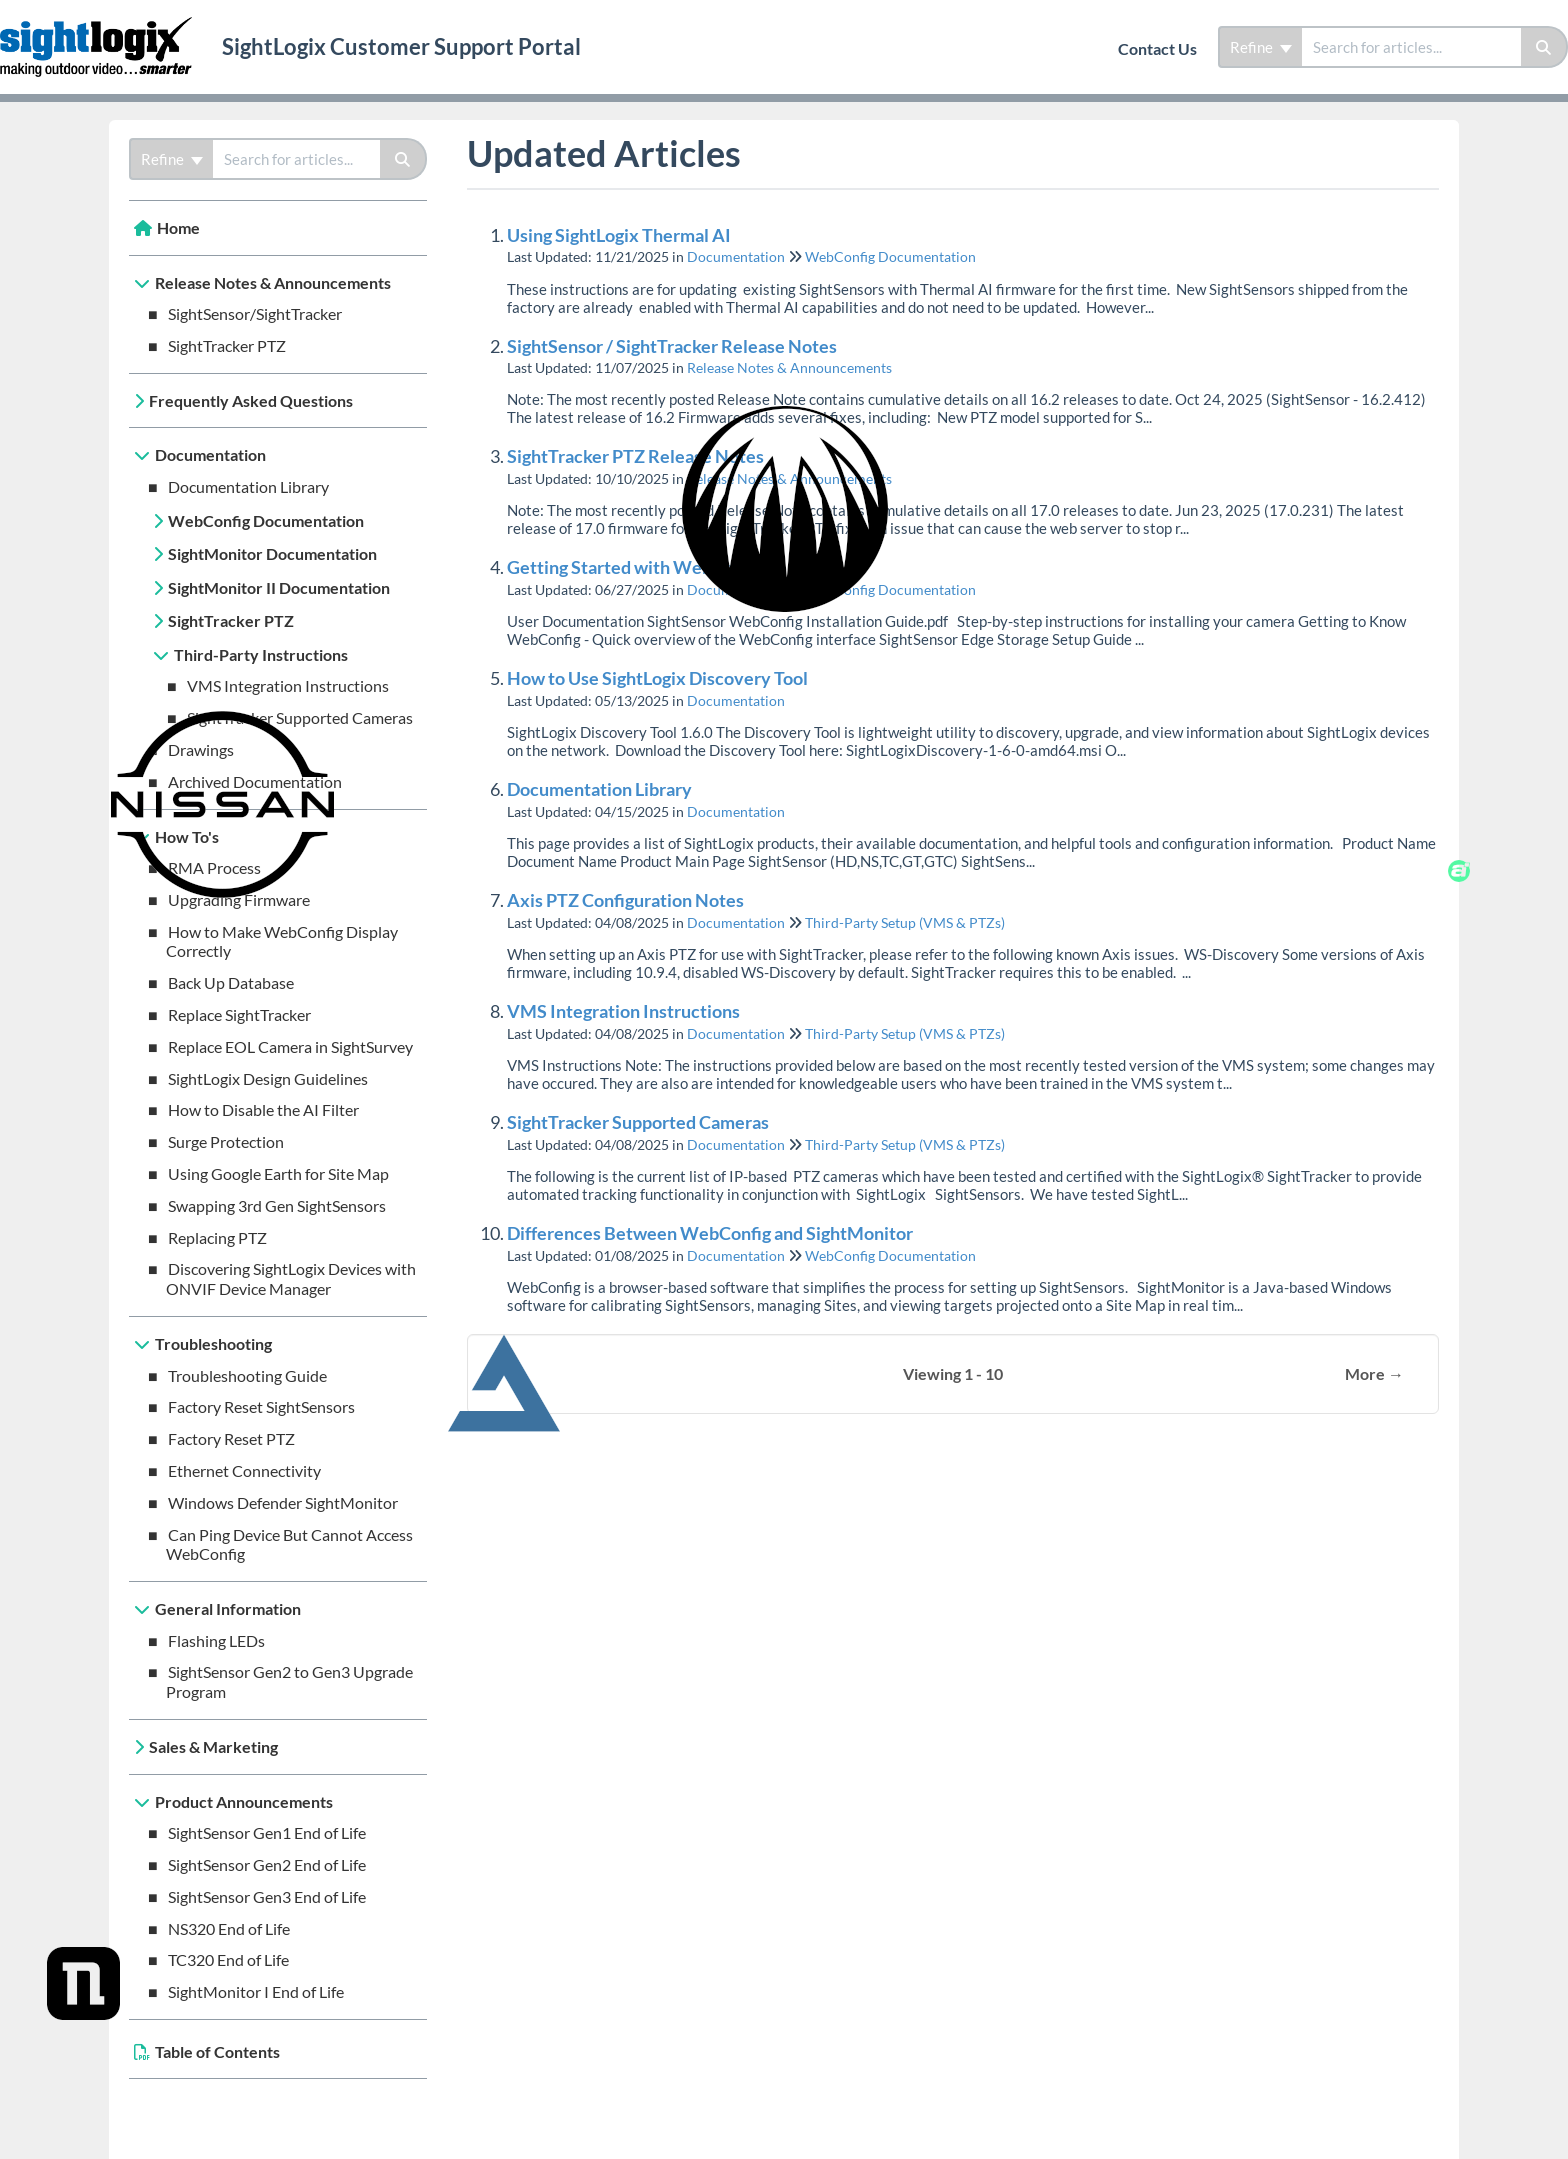  Describe the element at coordinates (222, 804) in the screenshot. I see `nissan brand logo` at that location.